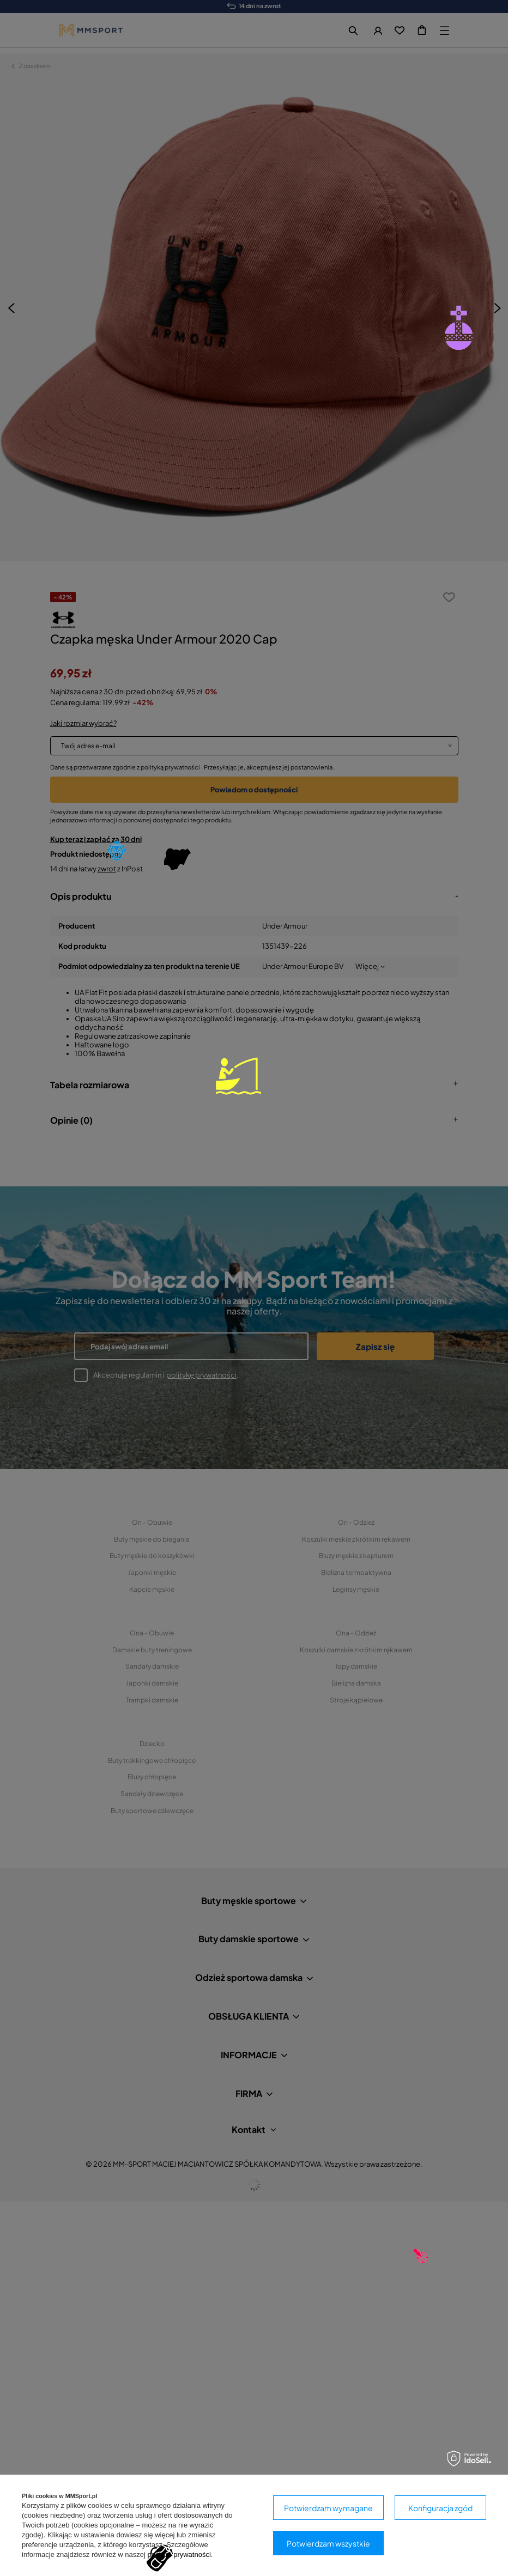 This screenshot has height=2576, width=508. What do you see at coordinates (421, 2256) in the screenshot?
I see `aim or target an objective` at bounding box center [421, 2256].